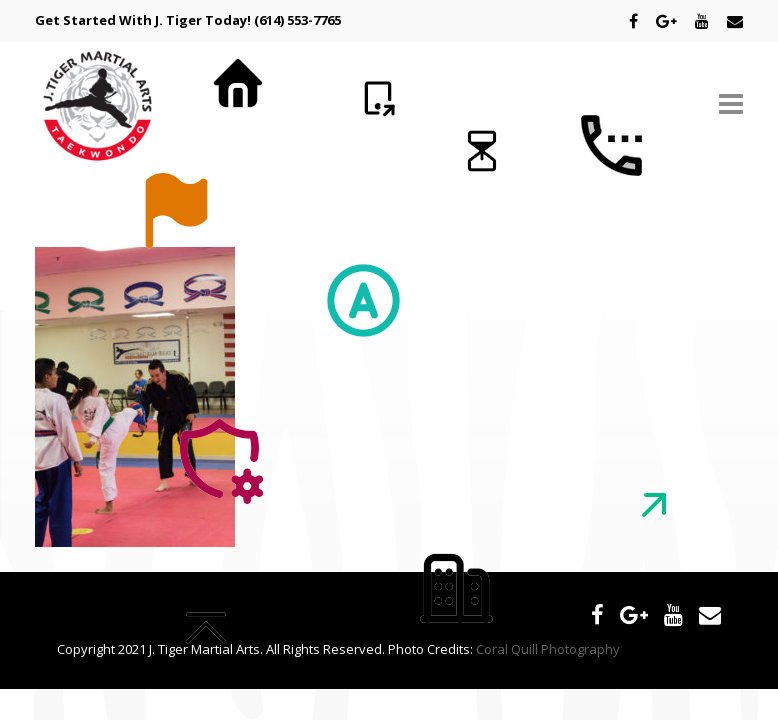 The width and height of the screenshot is (778, 720). Describe the element at coordinates (219, 458) in the screenshot. I see `access security settings` at that location.